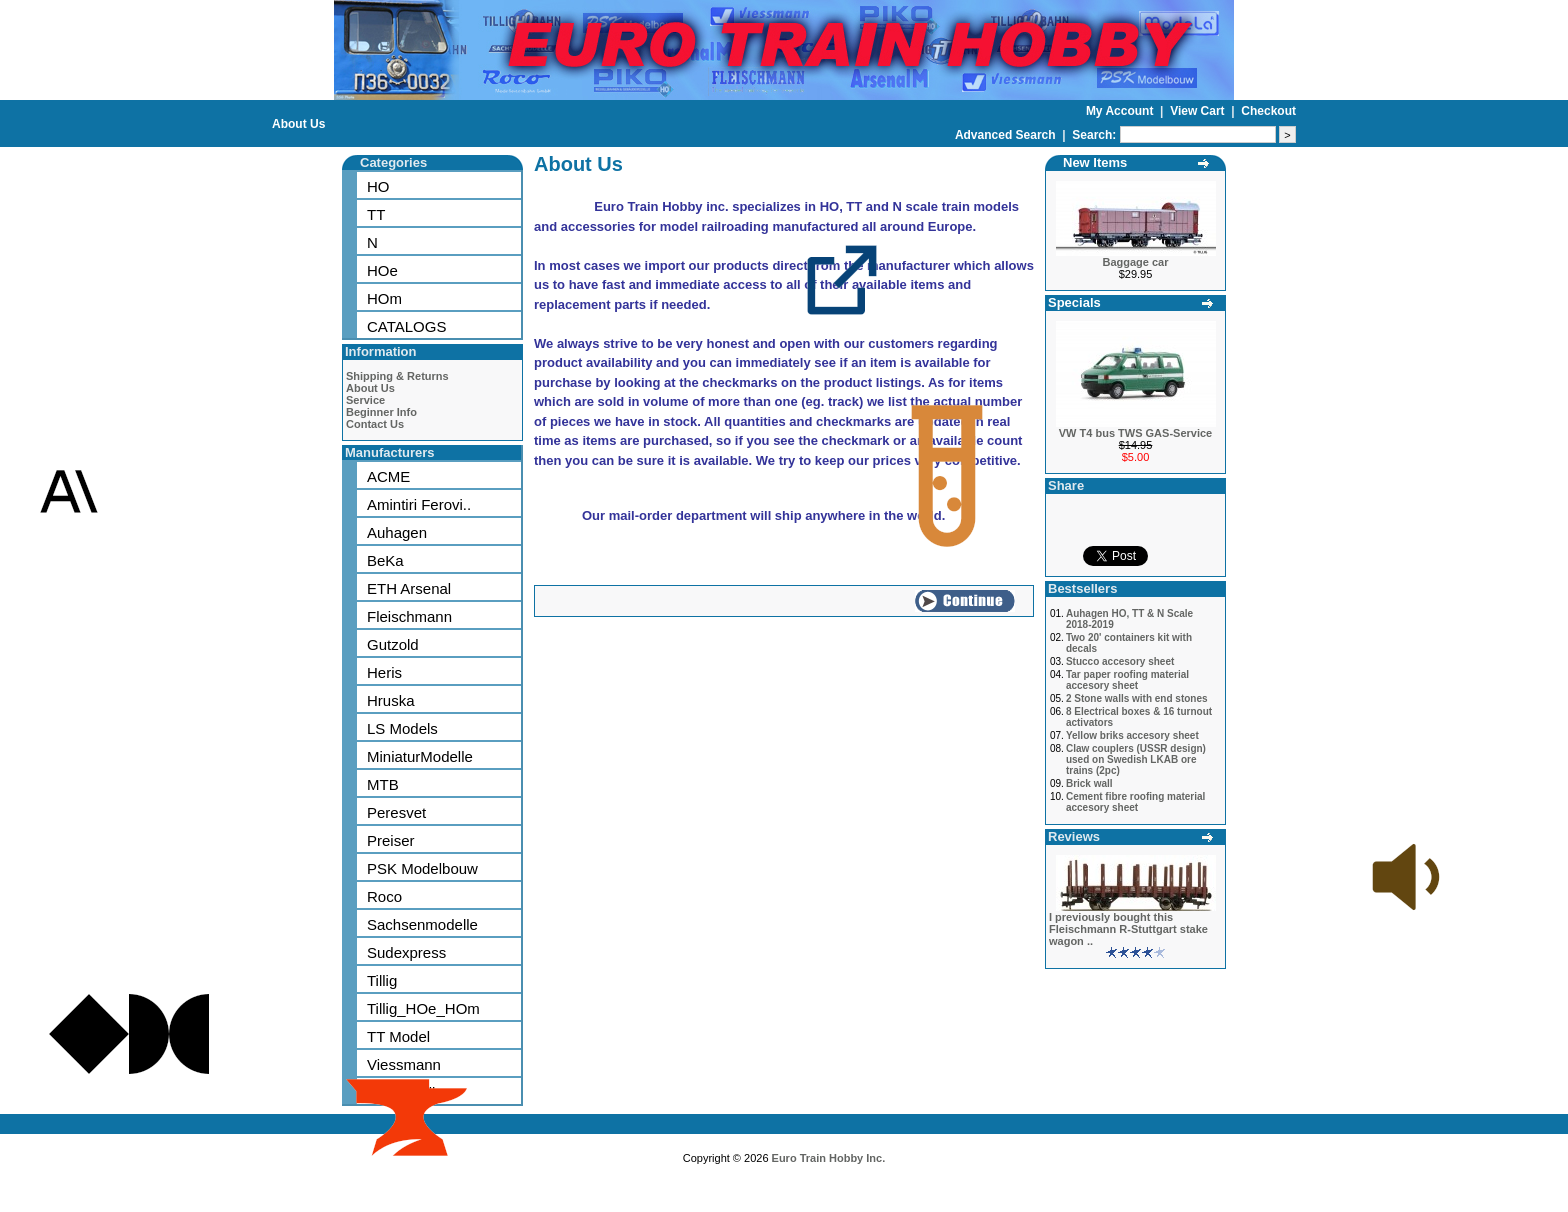 This screenshot has width=1568, height=1212. Describe the element at coordinates (69, 490) in the screenshot. I see `anthropic company logo` at that location.